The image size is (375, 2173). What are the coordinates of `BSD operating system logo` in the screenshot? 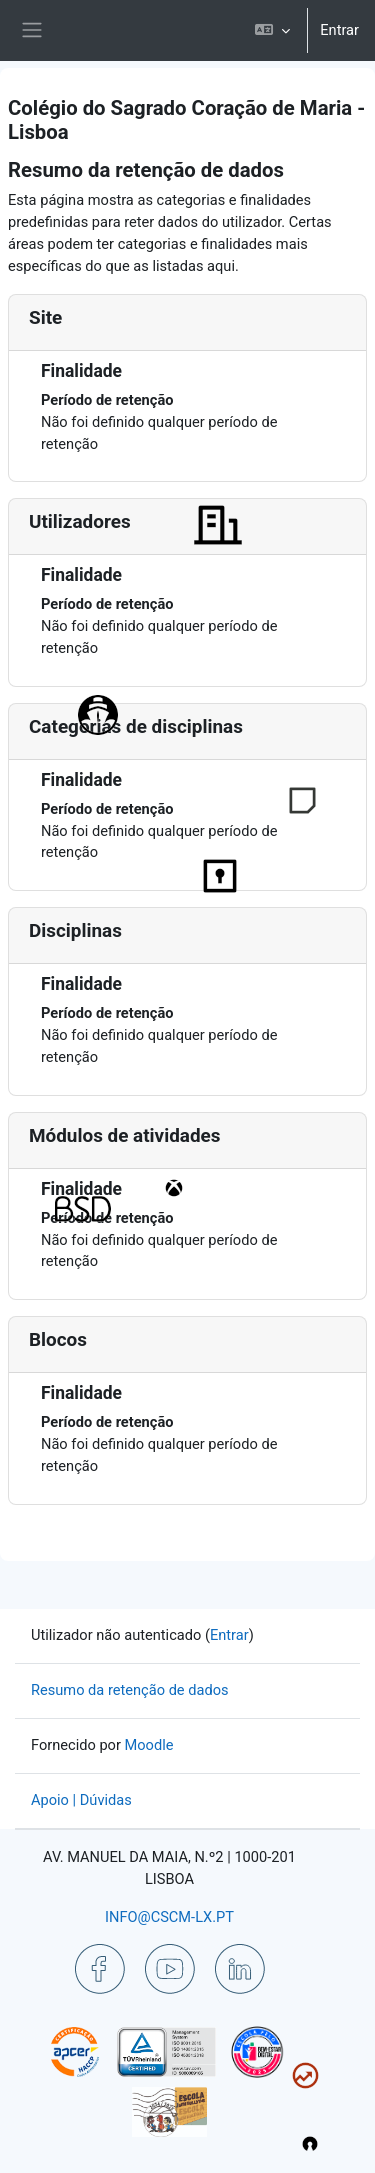 It's located at (83, 1209).